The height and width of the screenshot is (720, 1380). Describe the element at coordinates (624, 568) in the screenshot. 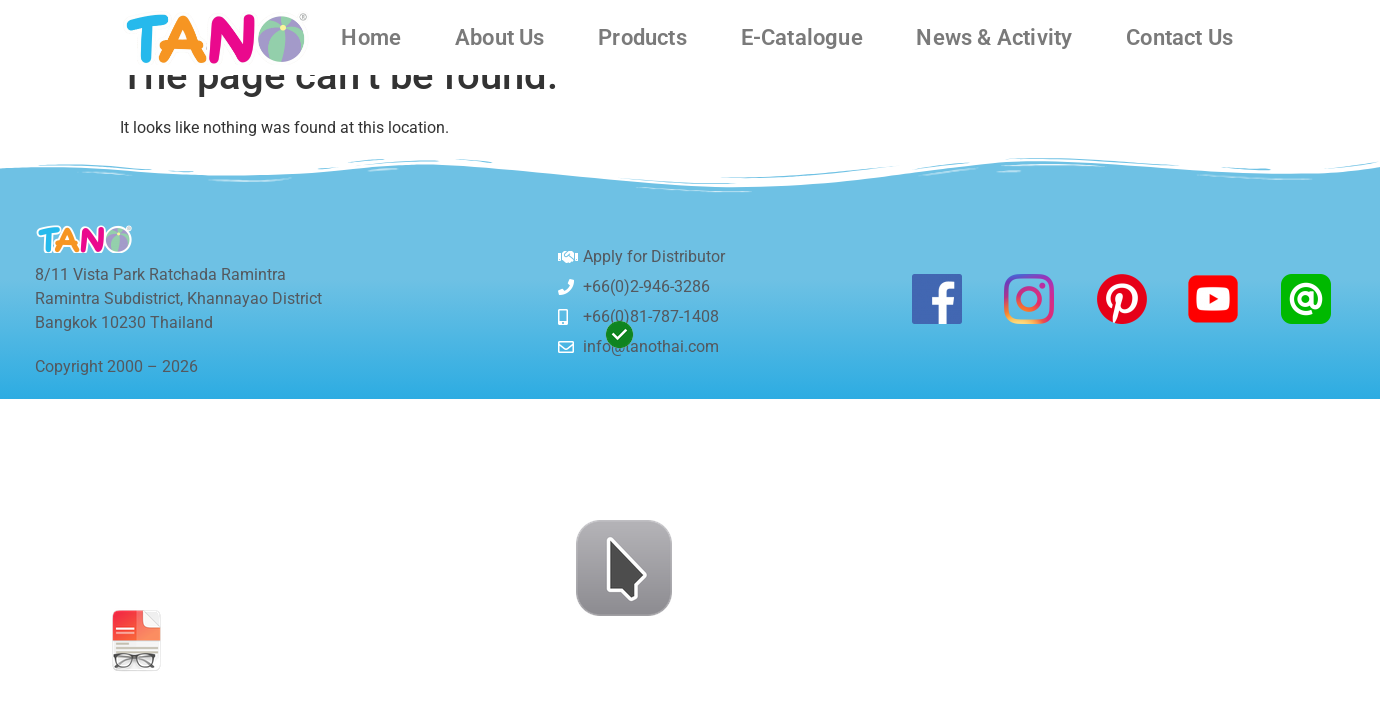

I see `open cursor preferences settings` at that location.